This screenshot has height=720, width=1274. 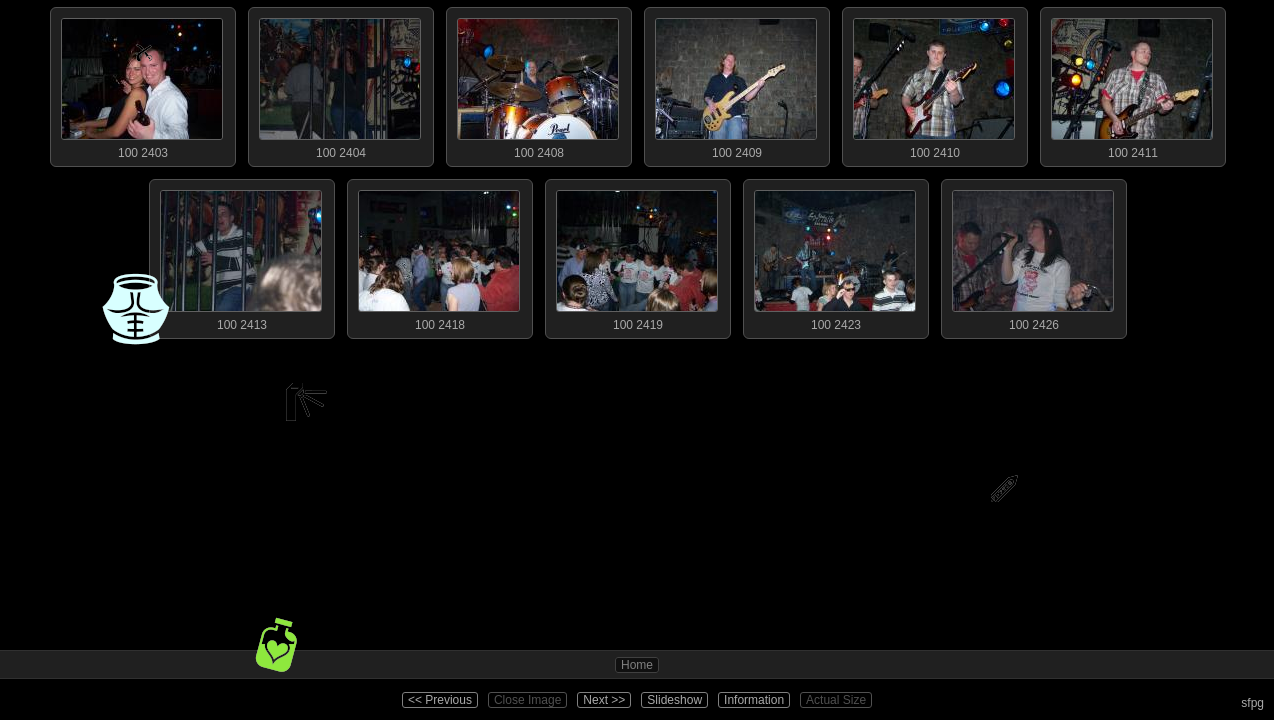 I want to click on access control or gated entry point, so click(x=306, y=400).